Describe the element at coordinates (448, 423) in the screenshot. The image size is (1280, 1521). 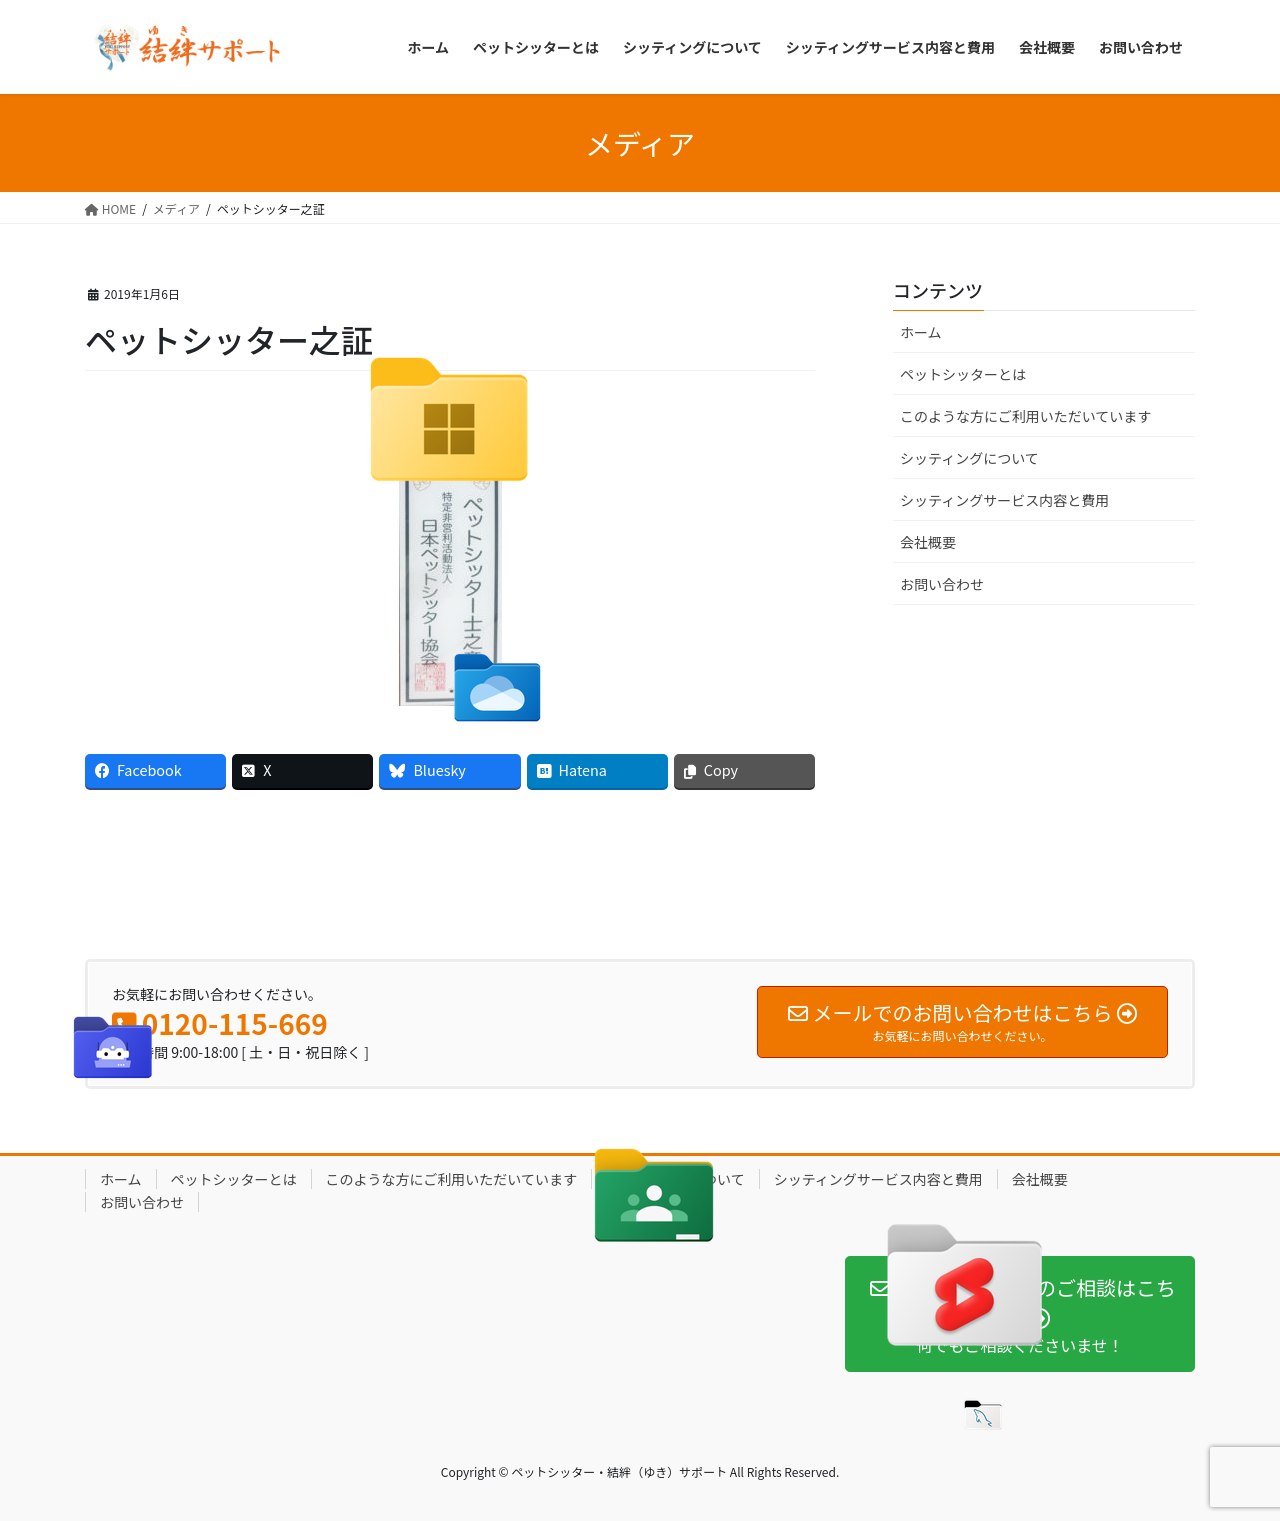
I see `open windows system folder` at that location.